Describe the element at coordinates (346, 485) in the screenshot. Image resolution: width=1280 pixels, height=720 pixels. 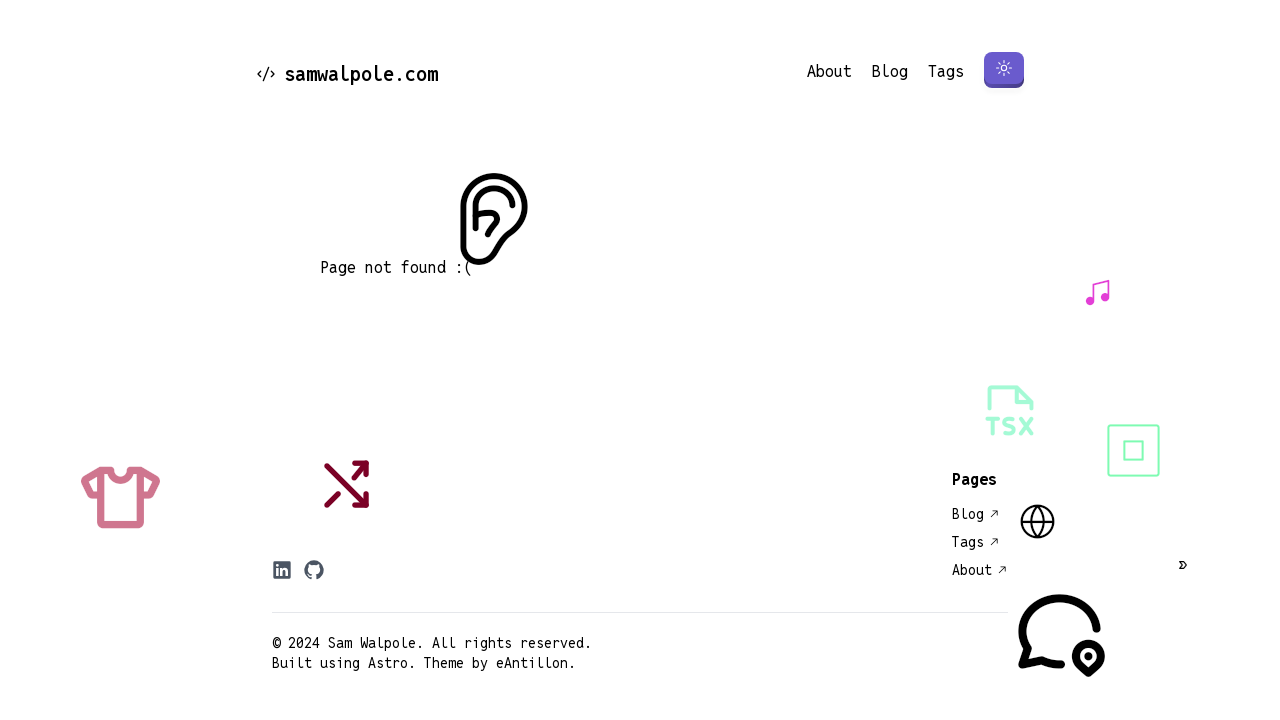
I see `toggle between two states or options` at that location.